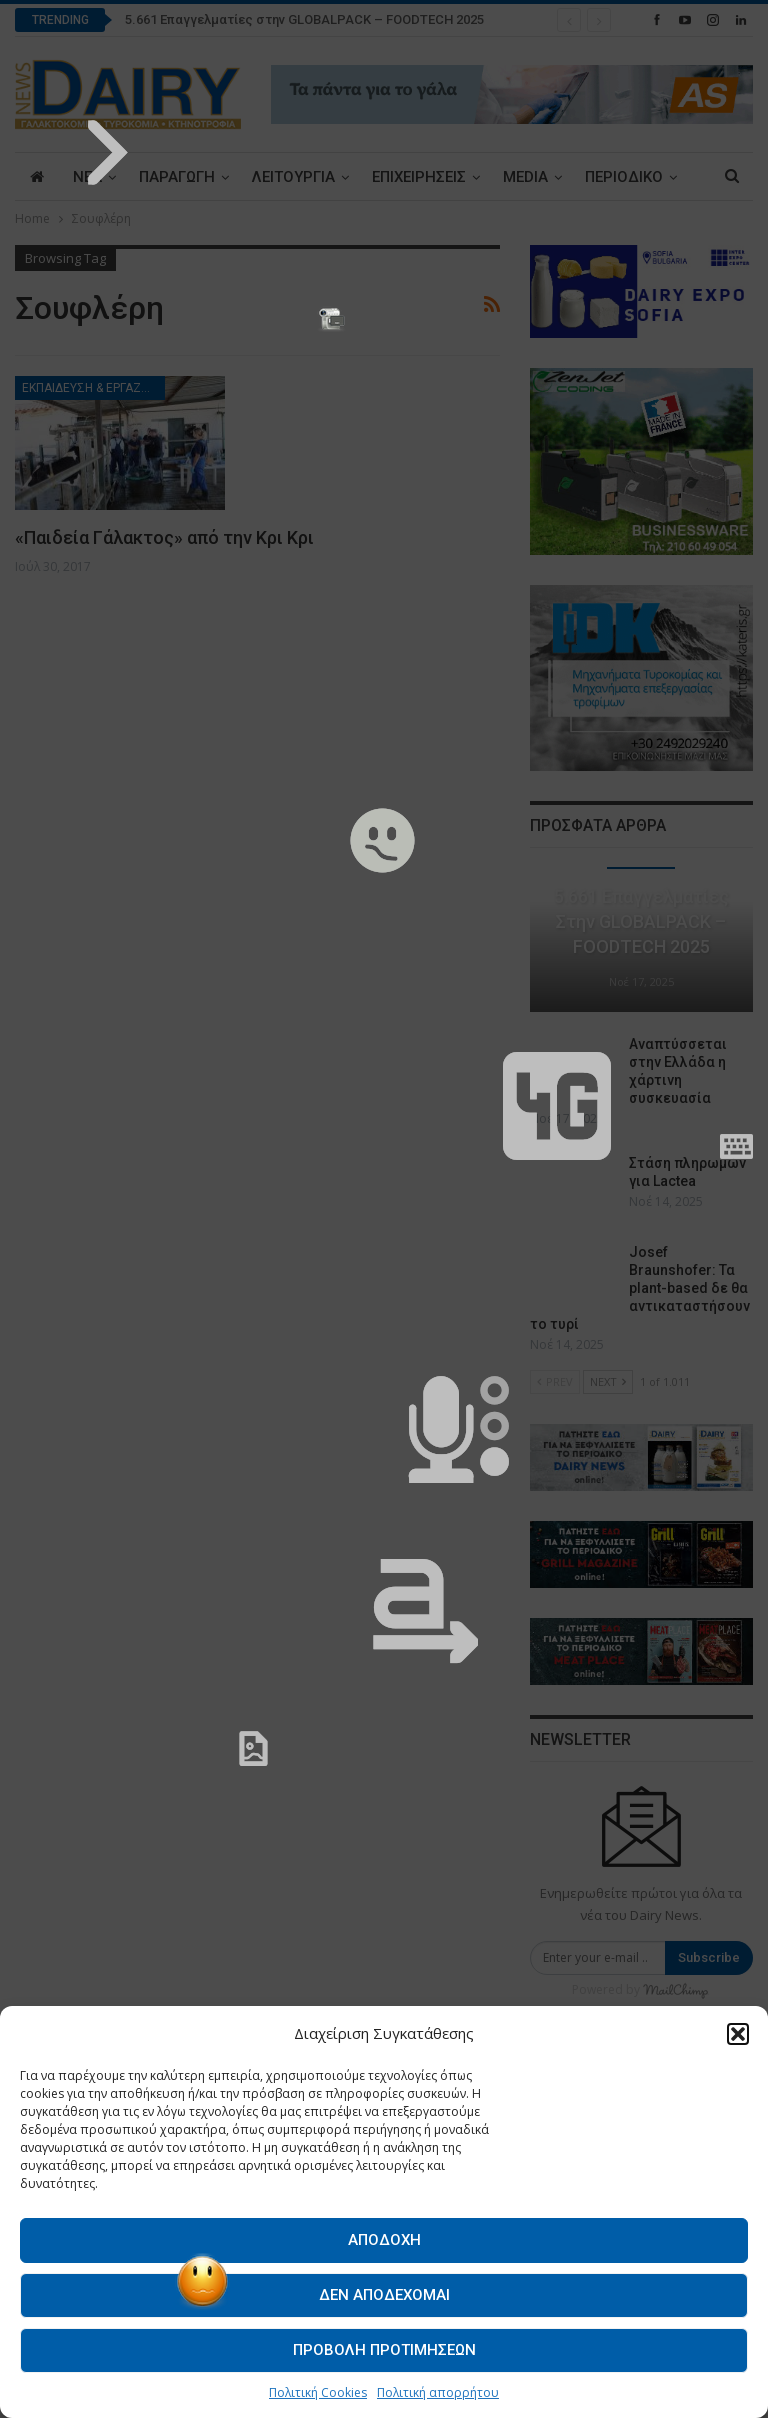 The width and height of the screenshot is (768, 2418). Describe the element at coordinates (109, 152) in the screenshot. I see `navigate to the next item or page` at that location.